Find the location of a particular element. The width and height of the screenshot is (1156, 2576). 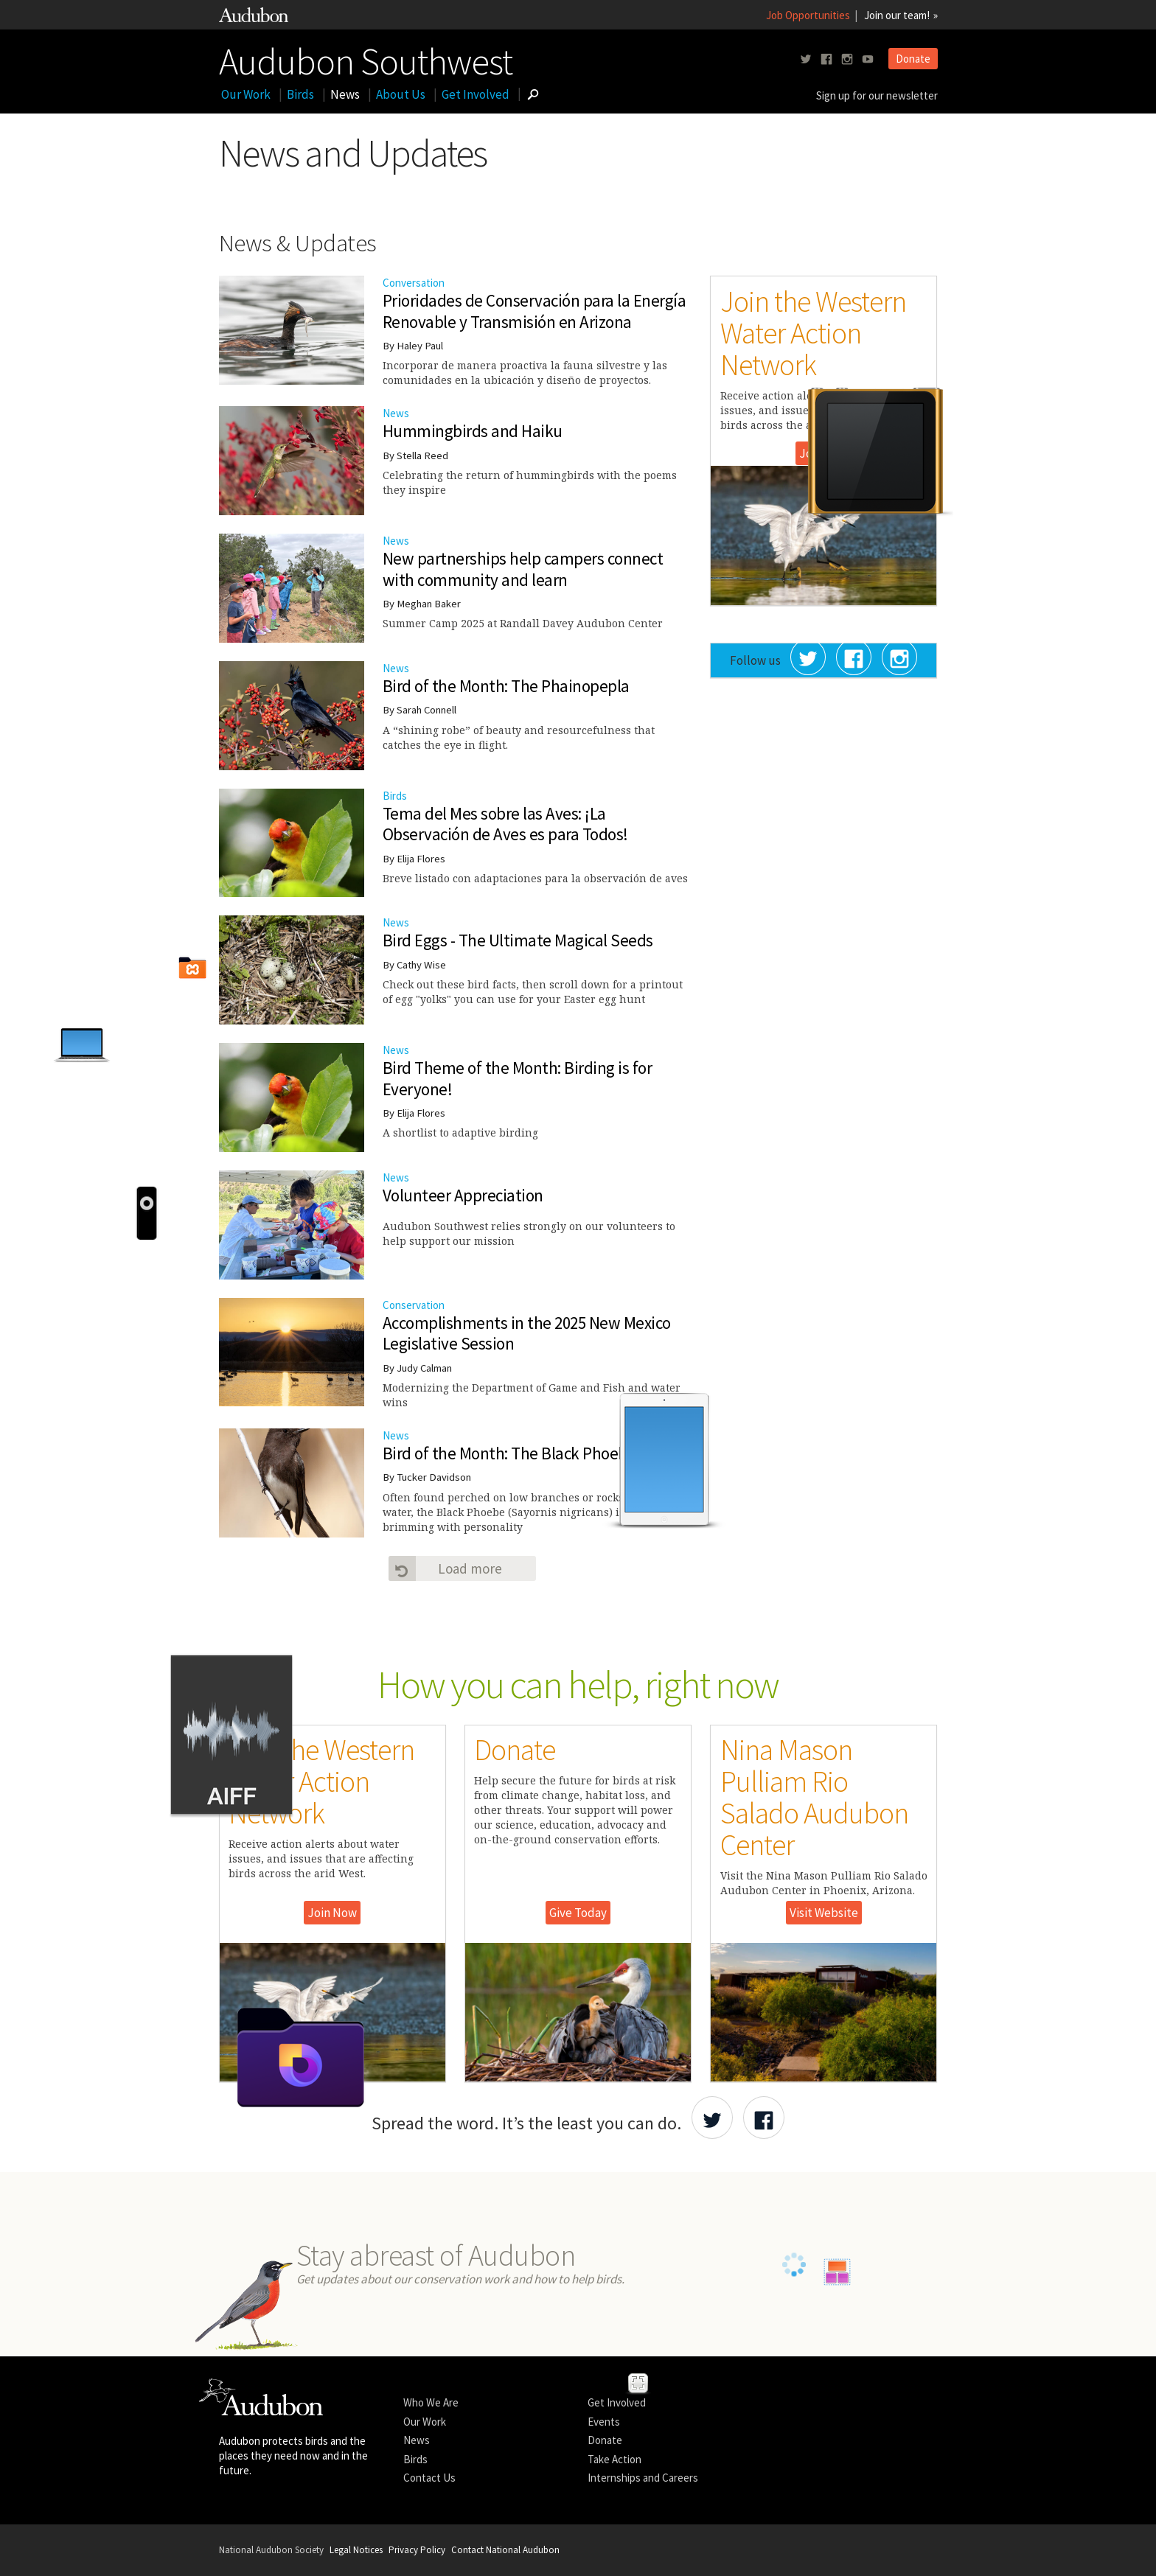

open wondershare pixstudio project folder is located at coordinates (300, 2061).